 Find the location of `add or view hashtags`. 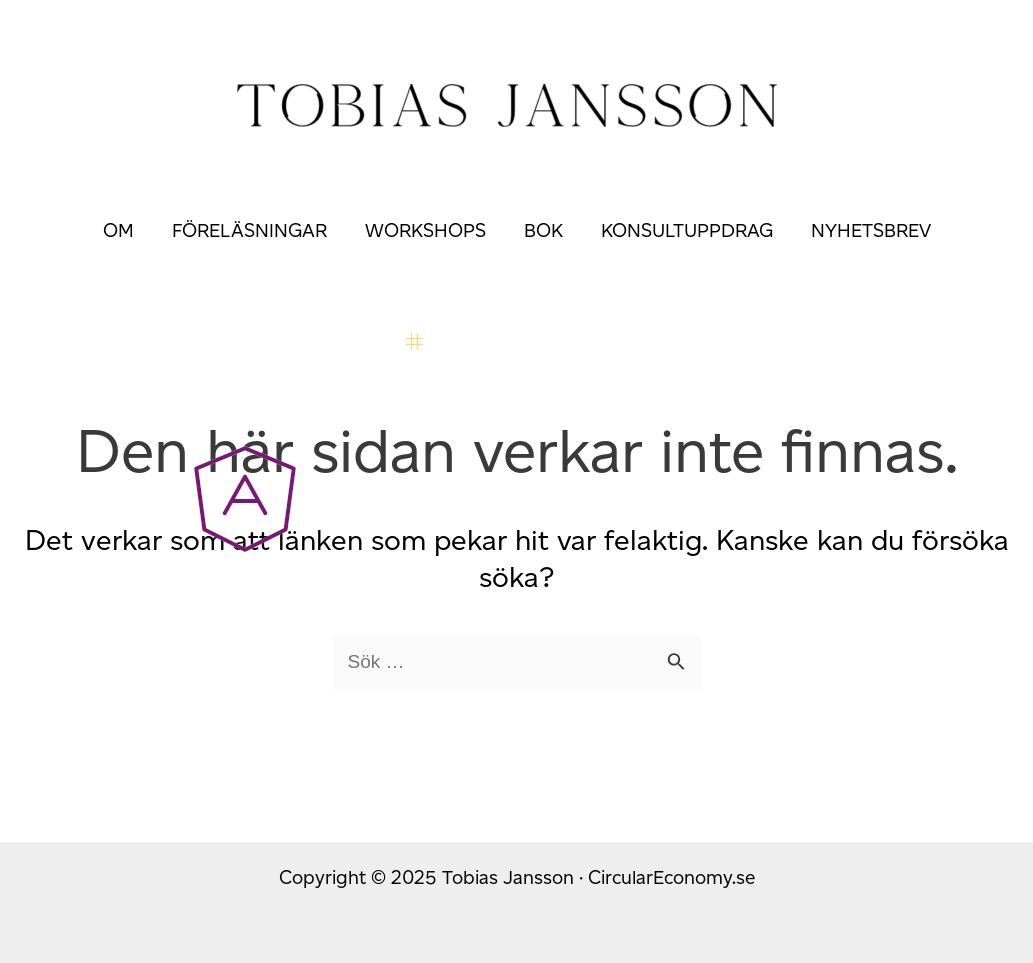

add or view hashtags is located at coordinates (414, 341).